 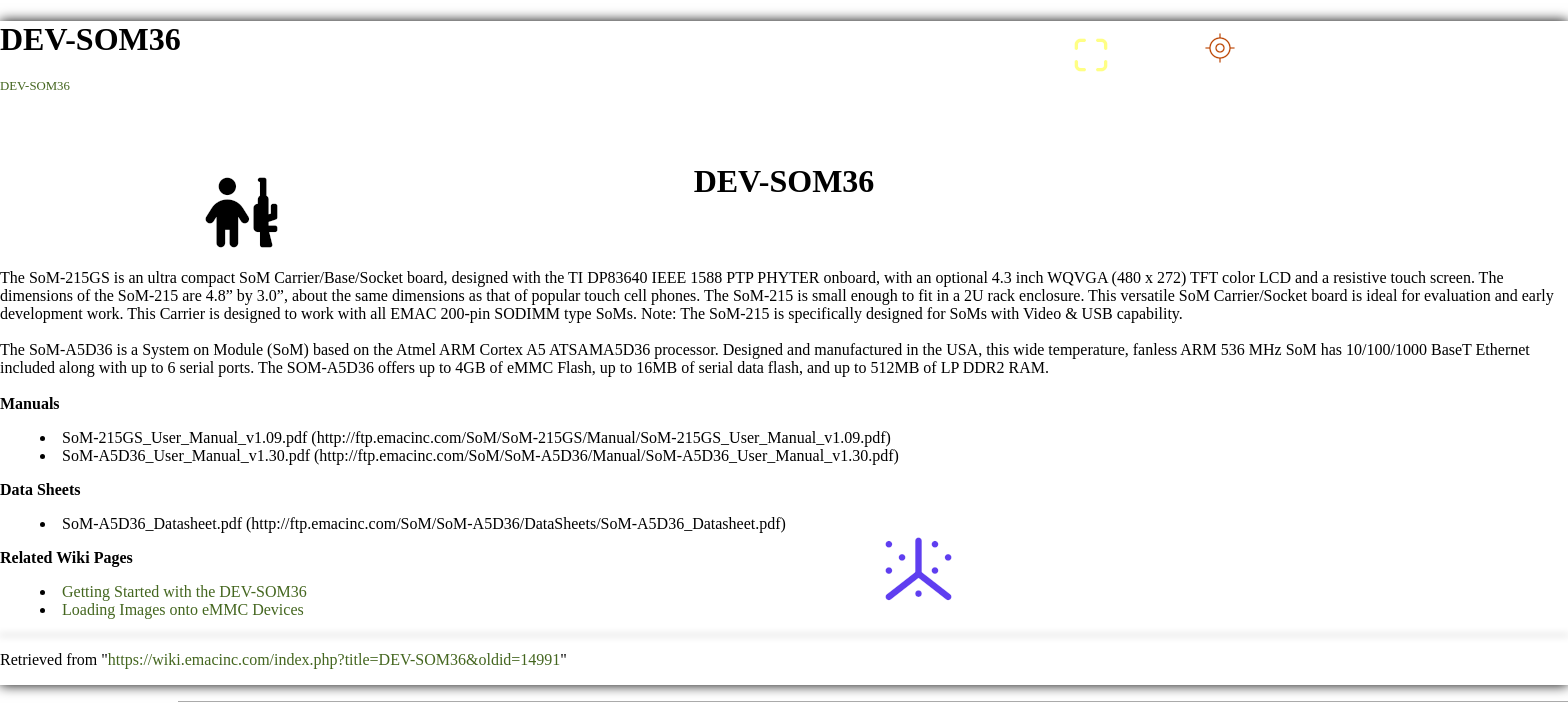 I want to click on view 3D scatter plot visualization, so click(x=918, y=570).